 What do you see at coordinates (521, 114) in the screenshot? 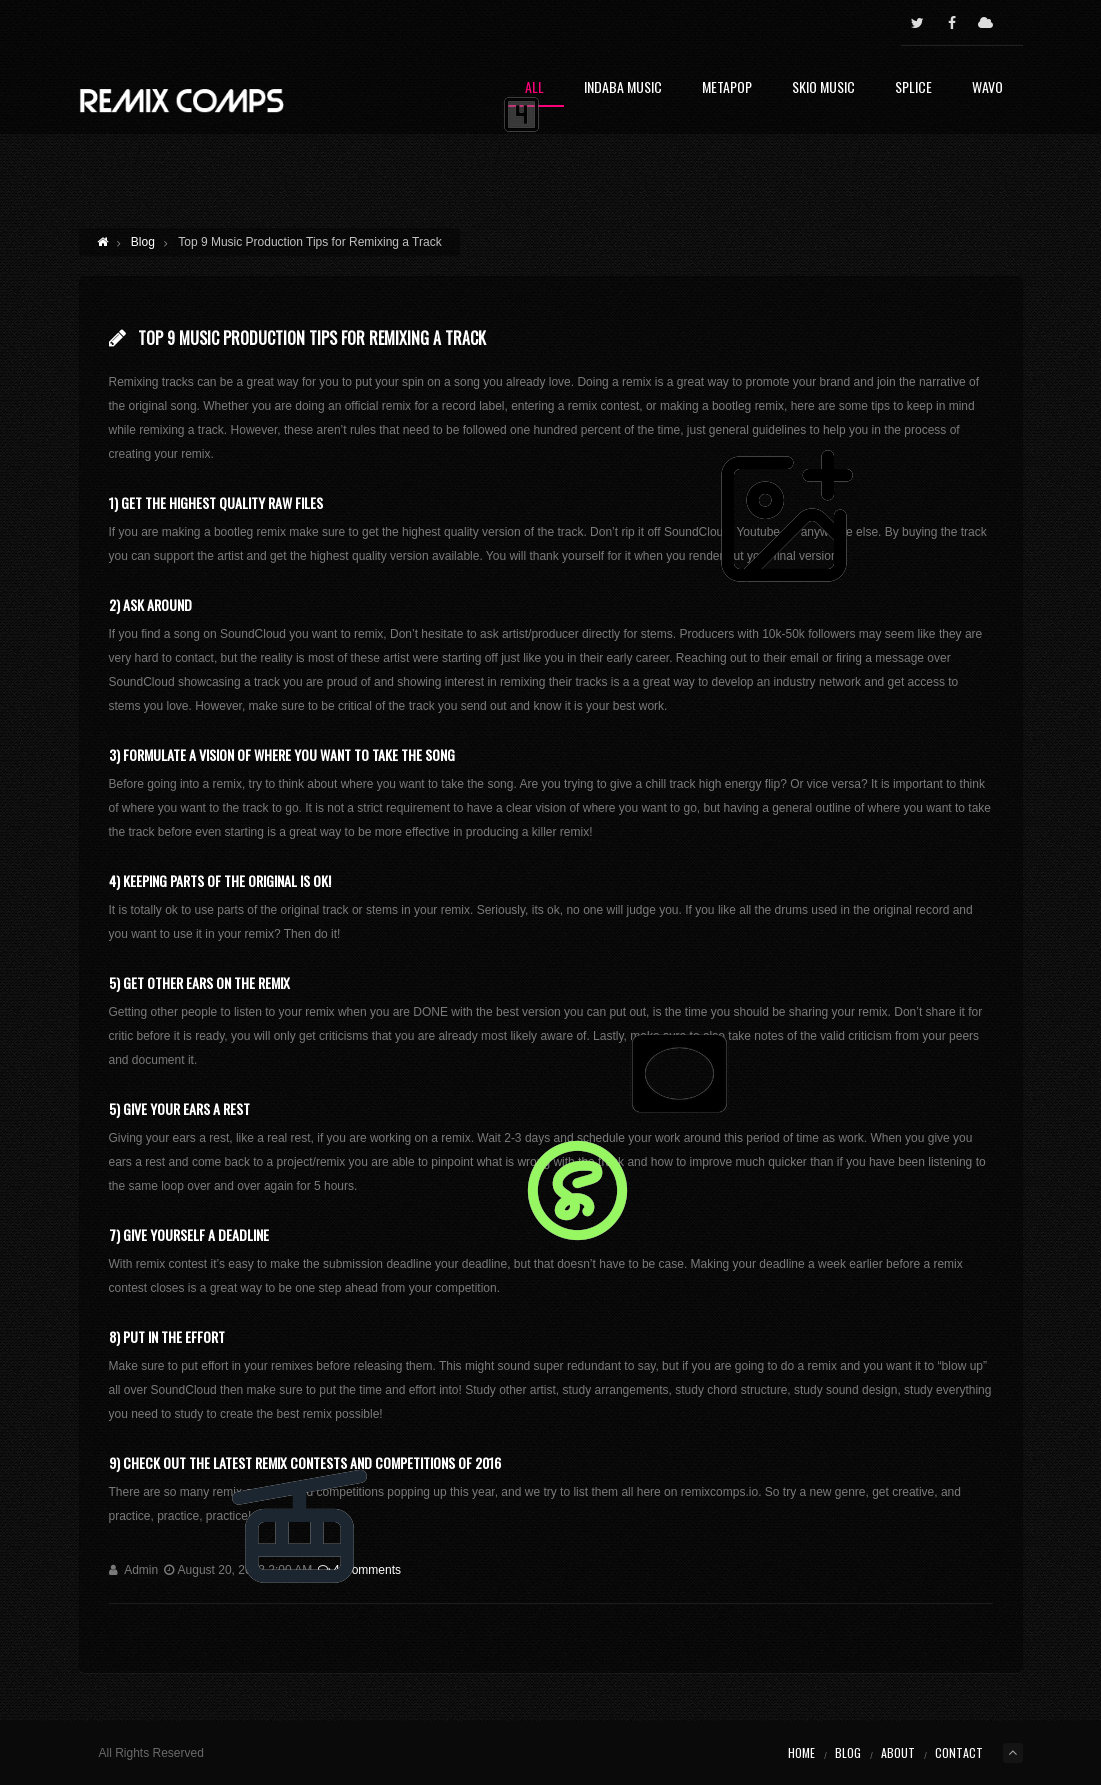
I see `select image filter or effect number 4` at bounding box center [521, 114].